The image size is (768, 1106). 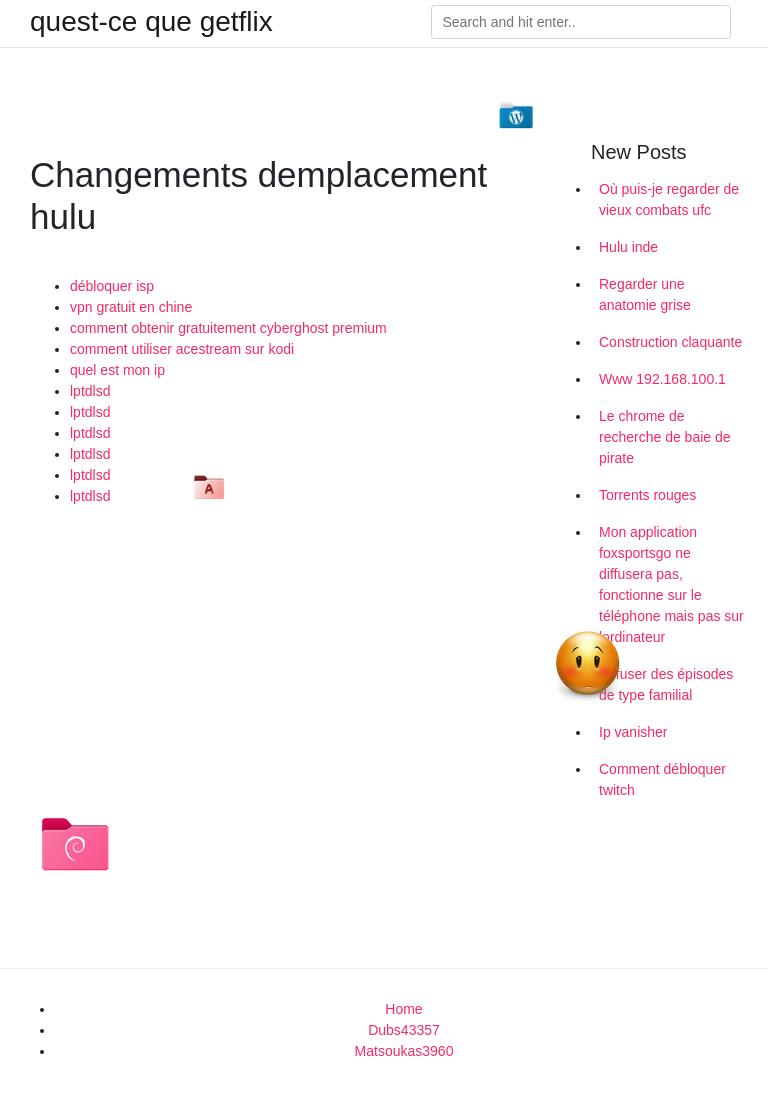 What do you see at coordinates (209, 488) in the screenshot?
I see `folder containing AutoCAD project files` at bounding box center [209, 488].